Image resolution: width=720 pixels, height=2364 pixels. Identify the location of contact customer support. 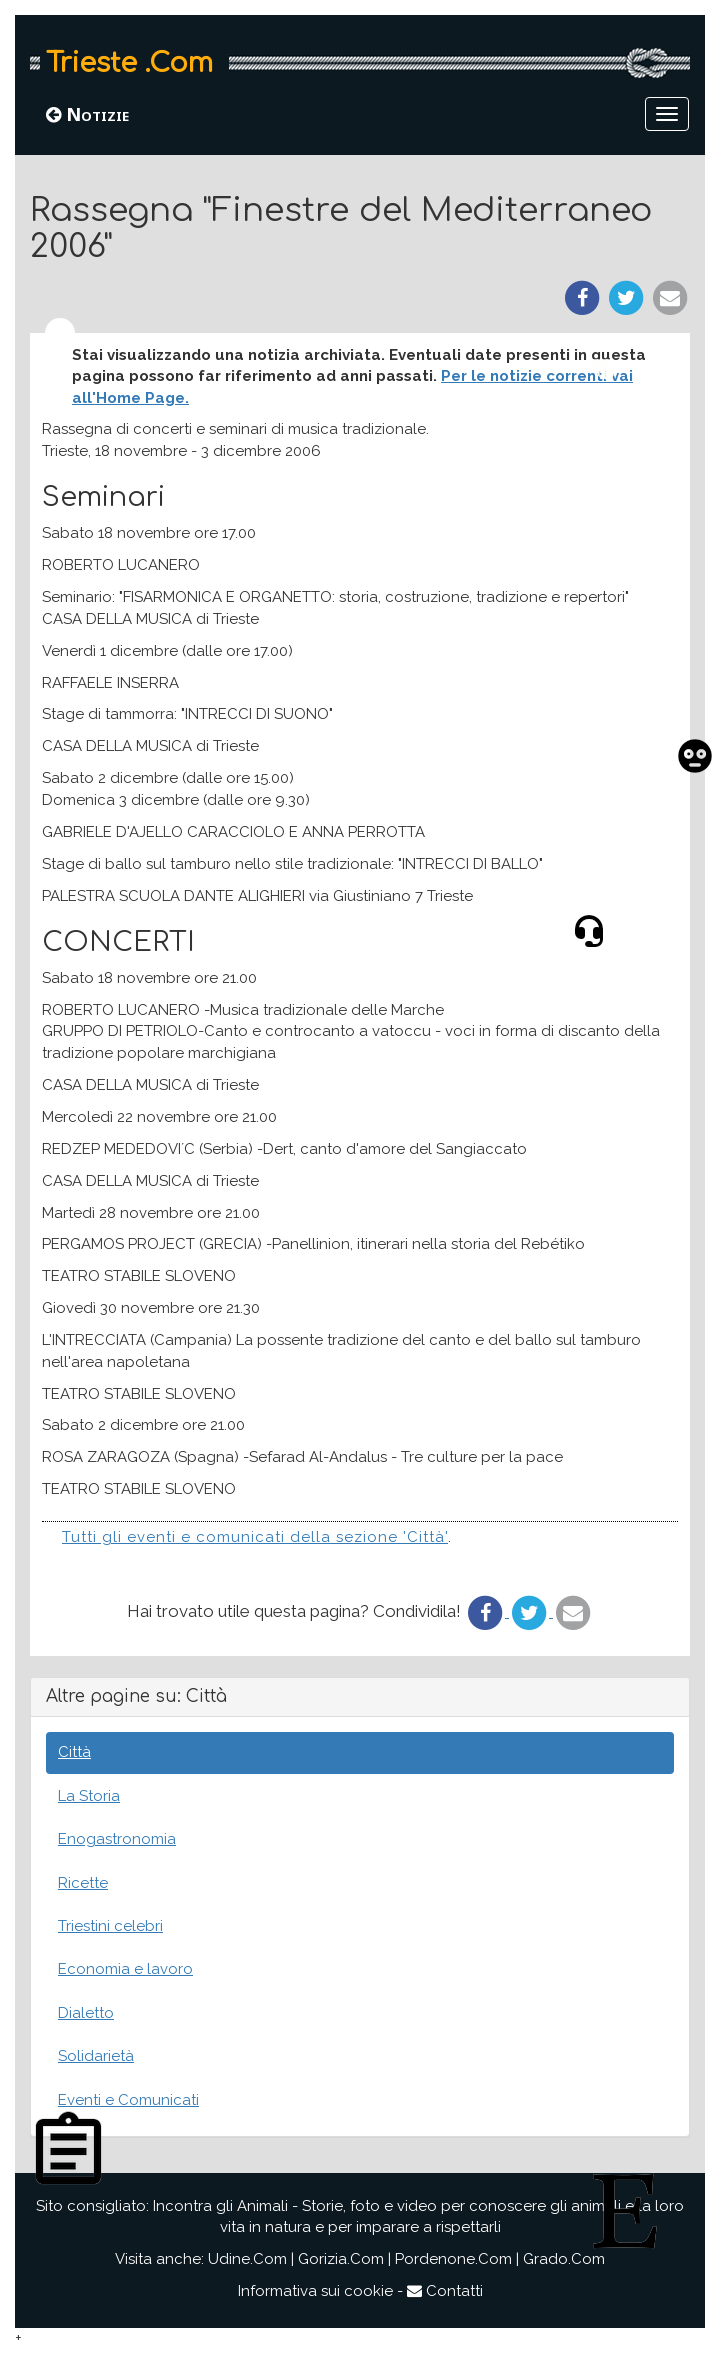
(589, 931).